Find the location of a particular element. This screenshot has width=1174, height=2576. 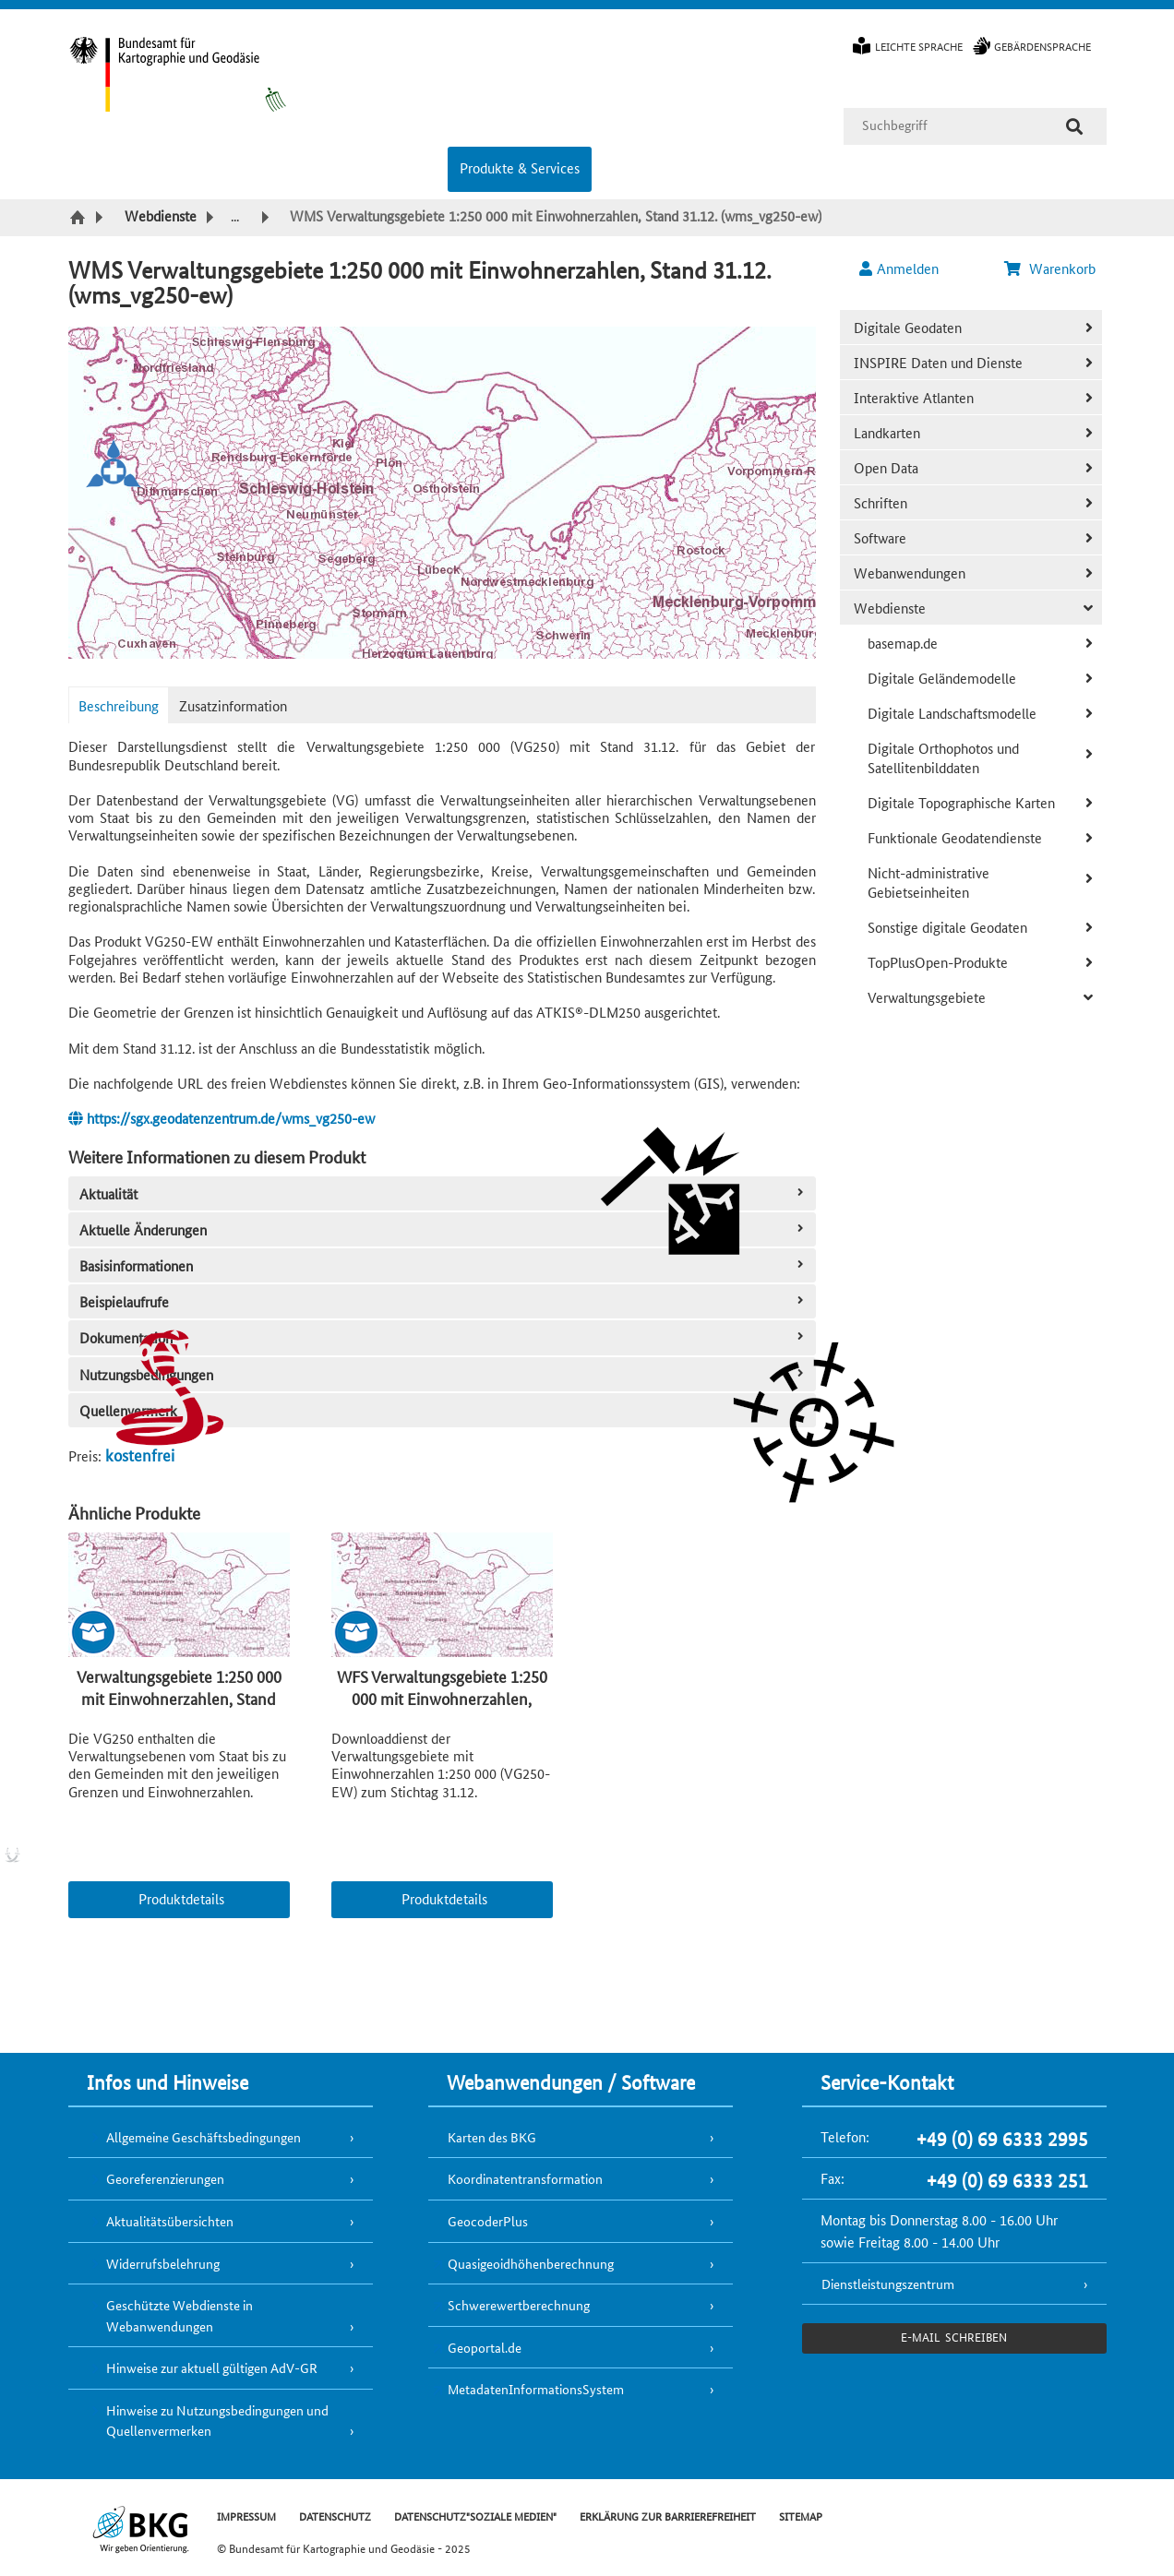

target or aim at a specific point is located at coordinates (813, 1422).